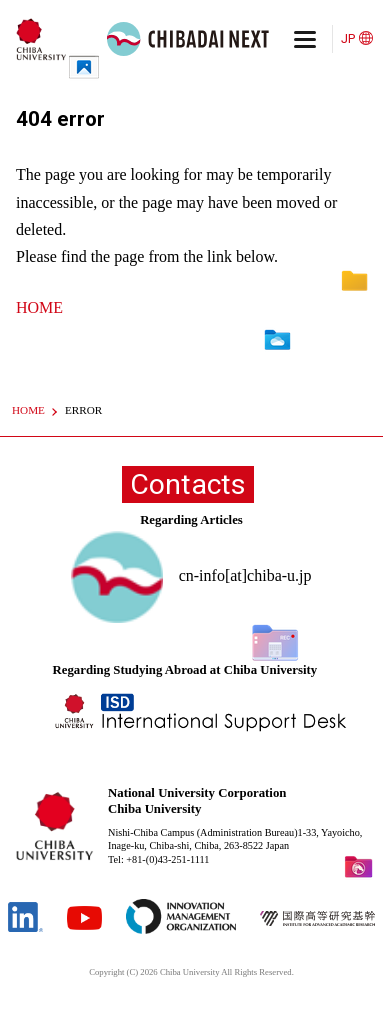 The width and height of the screenshot is (383, 1036). Describe the element at coordinates (358, 867) in the screenshot. I see `open garuda linux system folder` at that location.